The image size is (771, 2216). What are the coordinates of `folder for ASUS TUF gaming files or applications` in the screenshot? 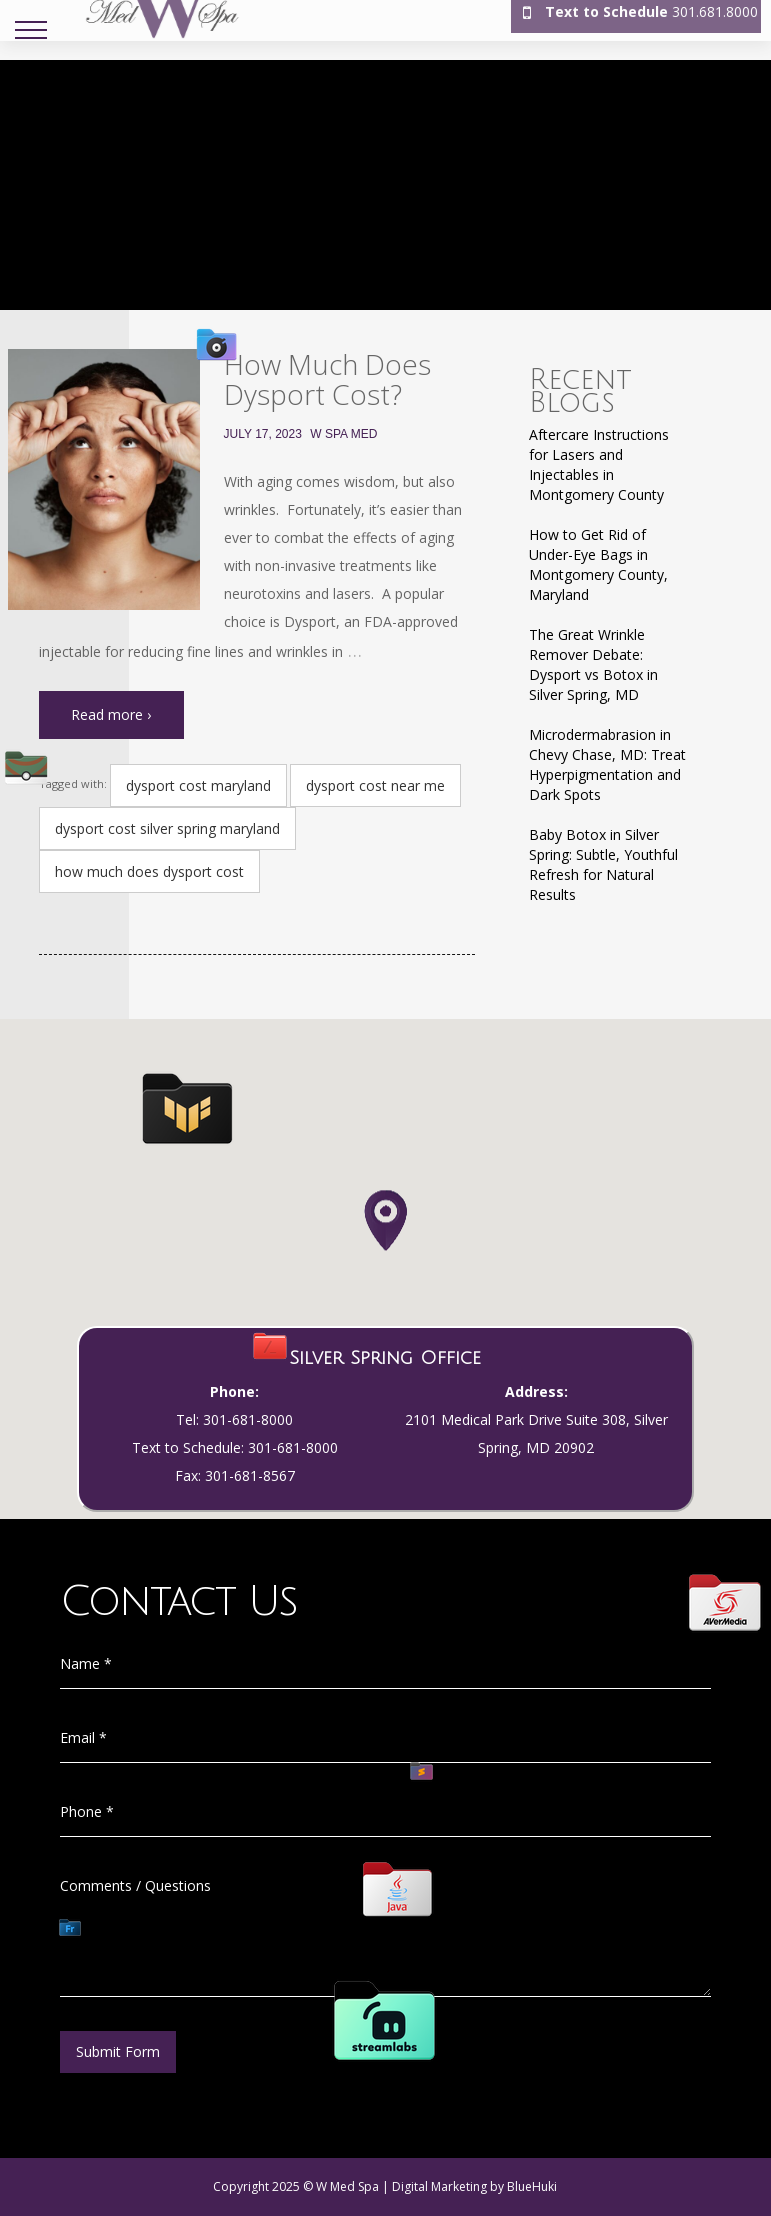 It's located at (187, 1111).